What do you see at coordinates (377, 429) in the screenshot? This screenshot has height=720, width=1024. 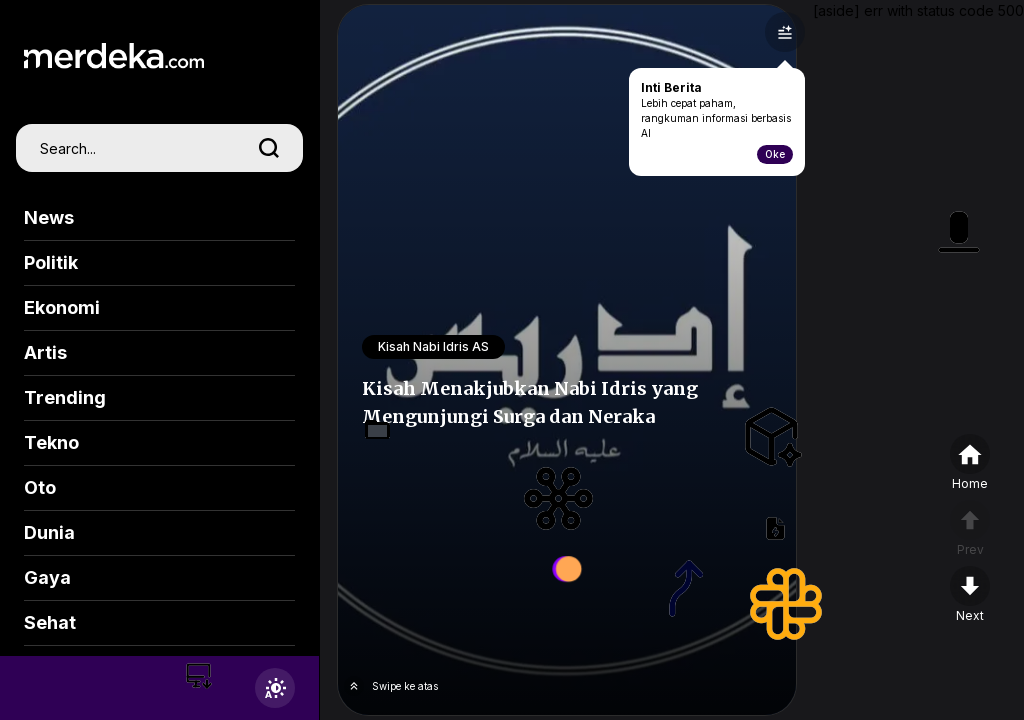 I see `open folder to view contents` at bounding box center [377, 429].